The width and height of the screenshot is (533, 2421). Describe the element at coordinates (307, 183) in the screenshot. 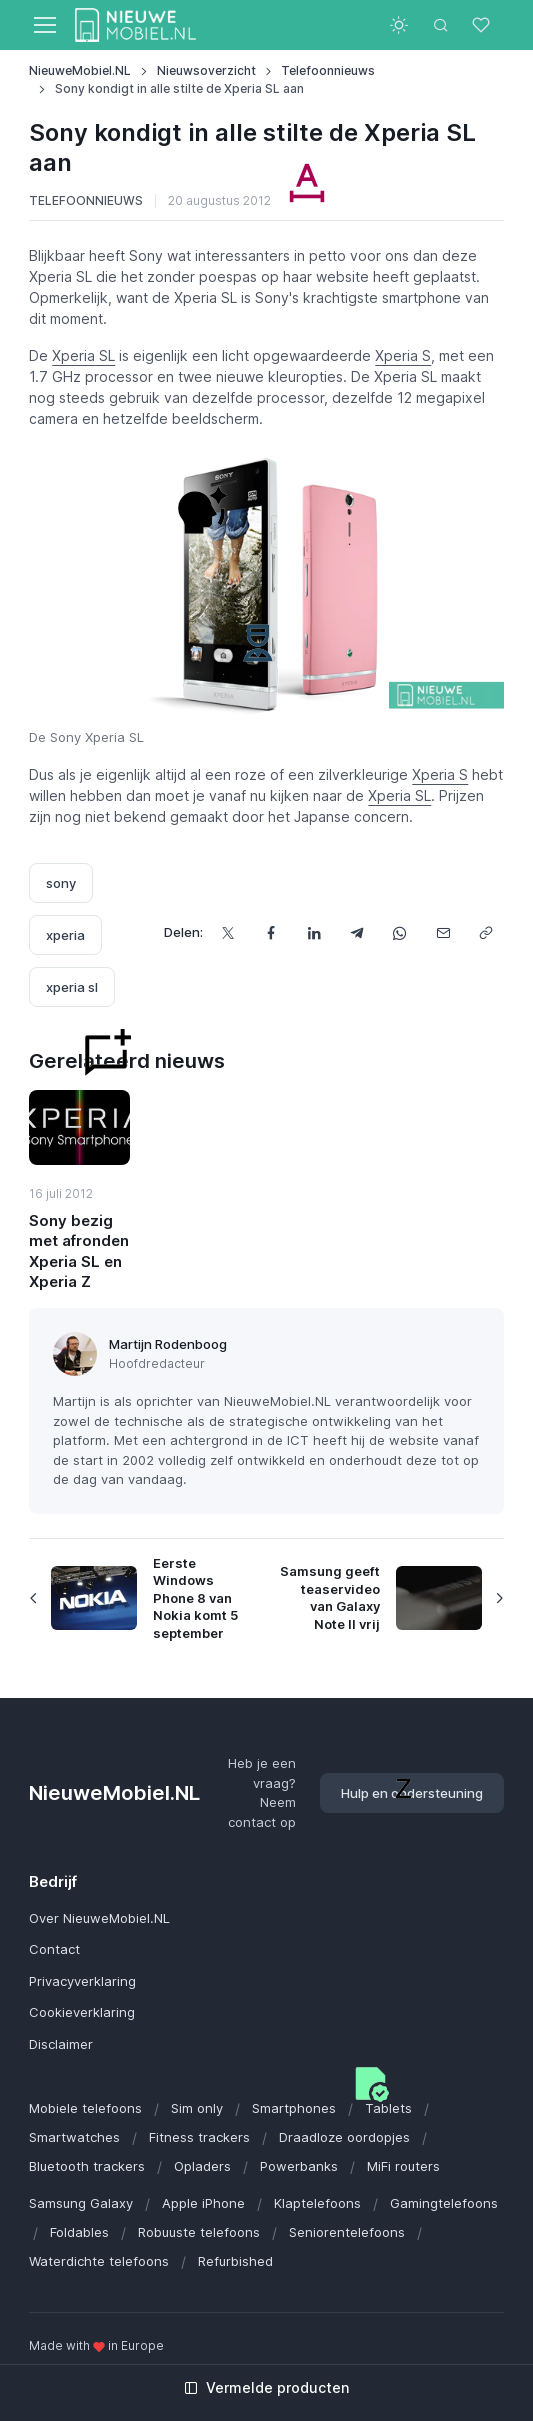

I see `adjust letter spacing in text` at that location.